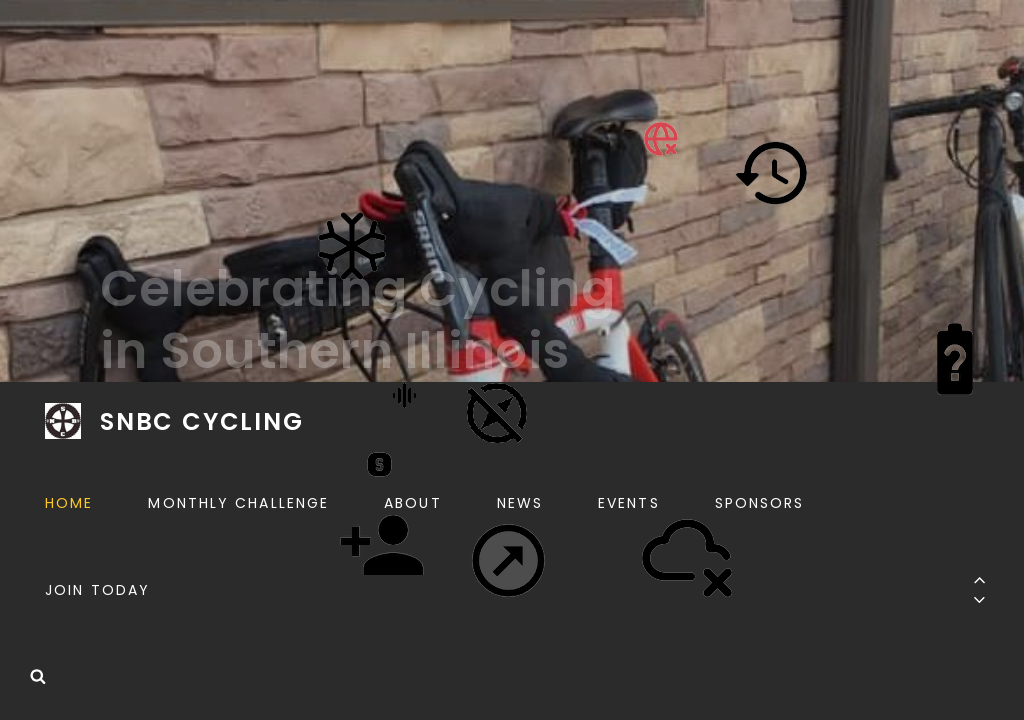  Describe the element at coordinates (404, 395) in the screenshot. I see `access audio equalizer settings` at that location.